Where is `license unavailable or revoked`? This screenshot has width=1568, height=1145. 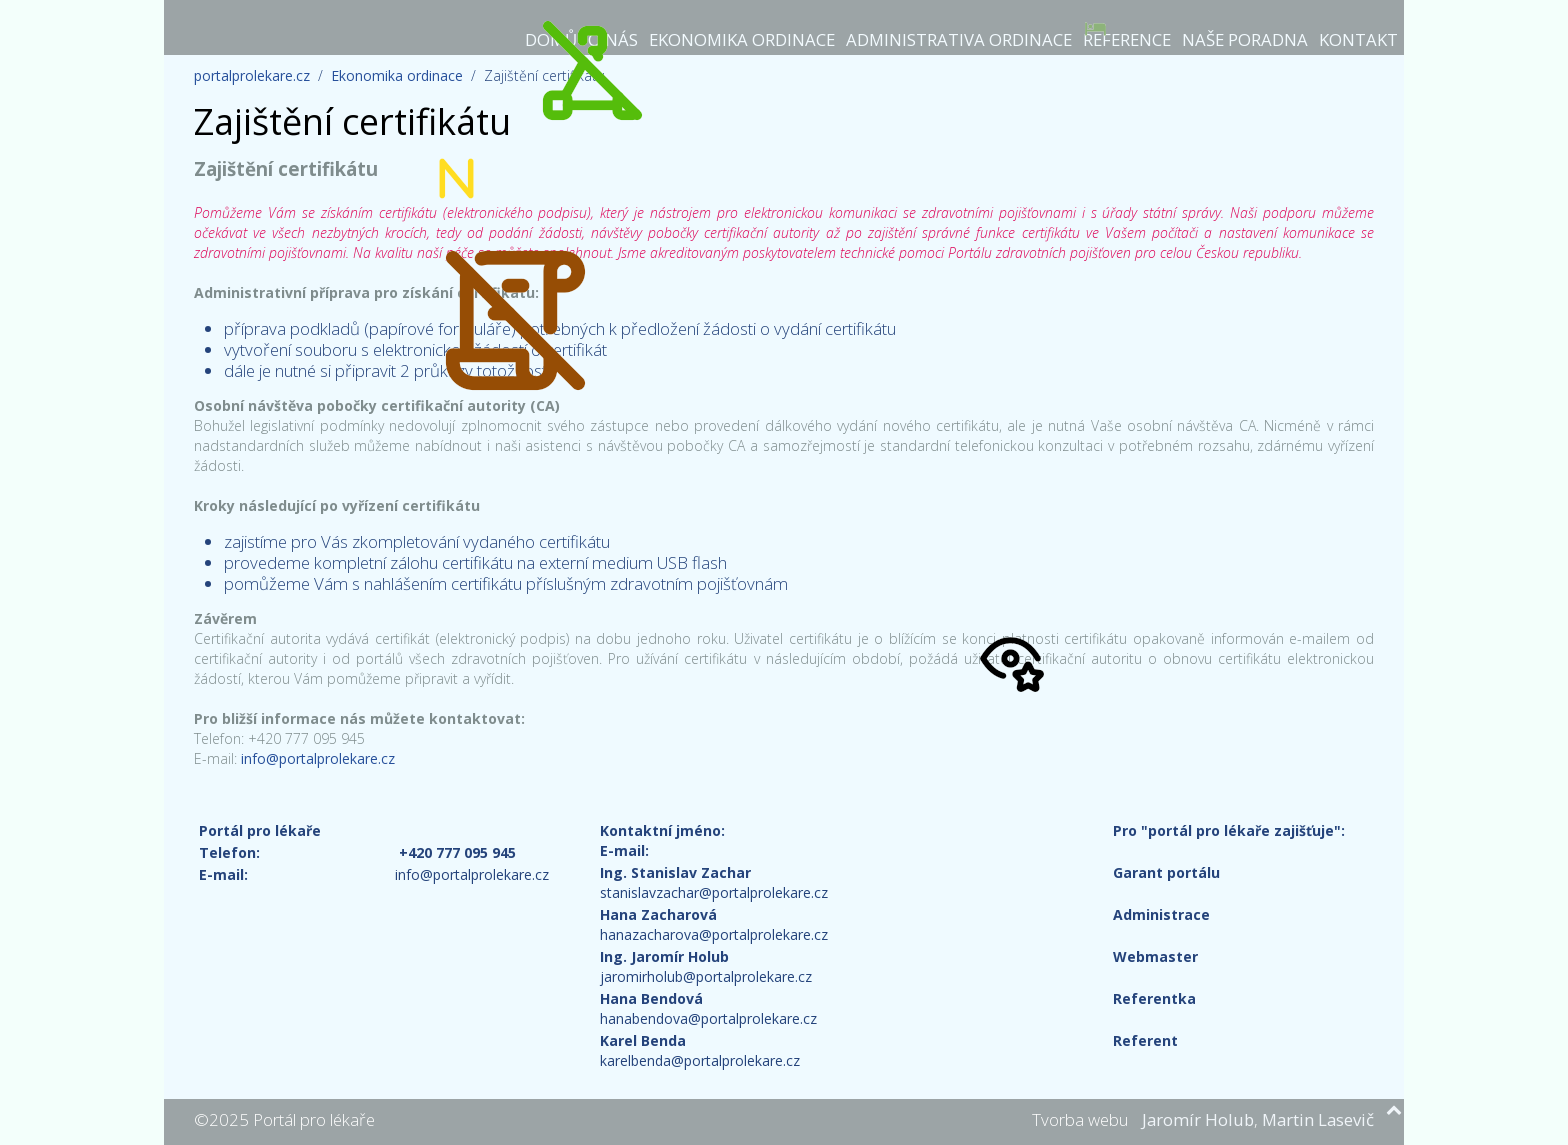
license unavailable or revoked is located at coordinates (515, 320).